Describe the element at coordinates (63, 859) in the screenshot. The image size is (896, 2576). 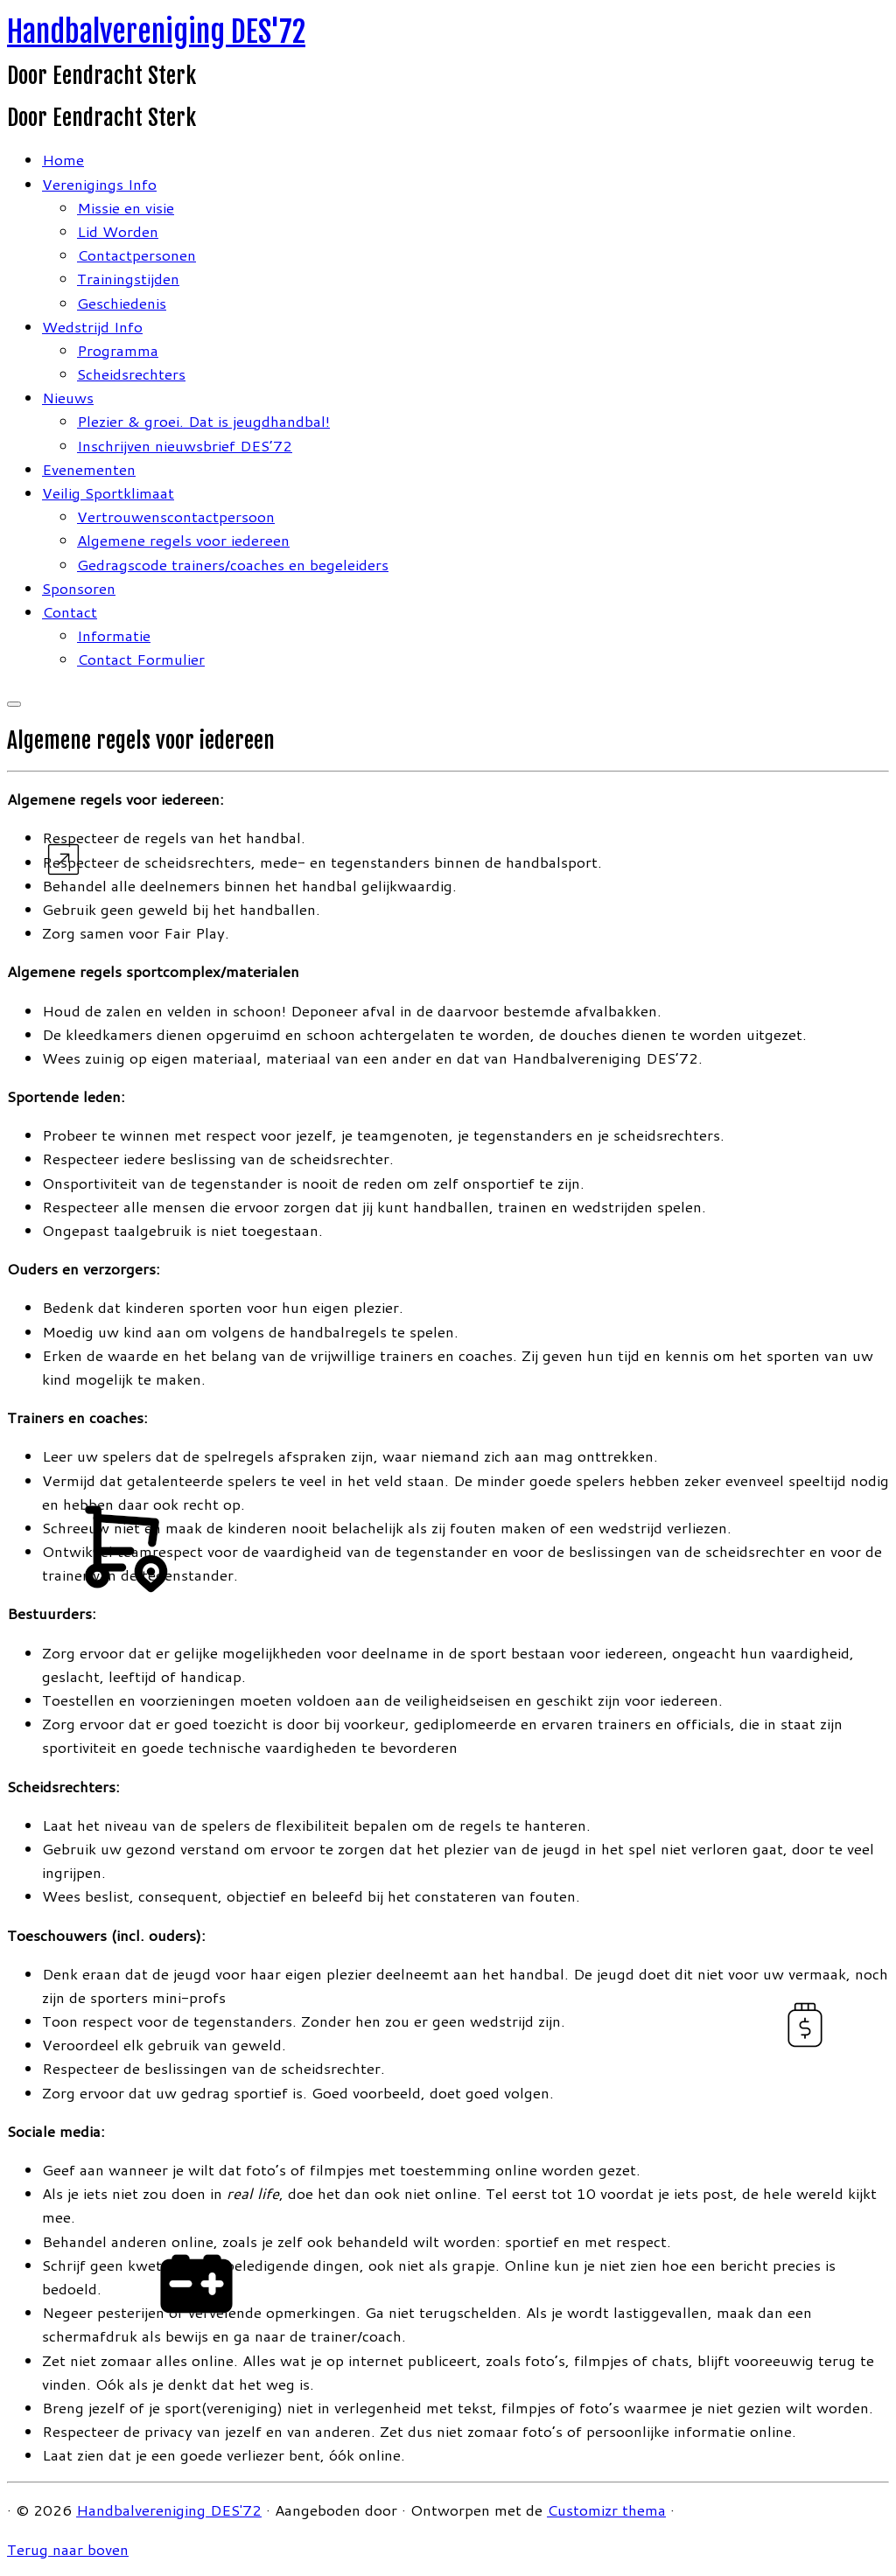
I see `open link in new window` at that location.